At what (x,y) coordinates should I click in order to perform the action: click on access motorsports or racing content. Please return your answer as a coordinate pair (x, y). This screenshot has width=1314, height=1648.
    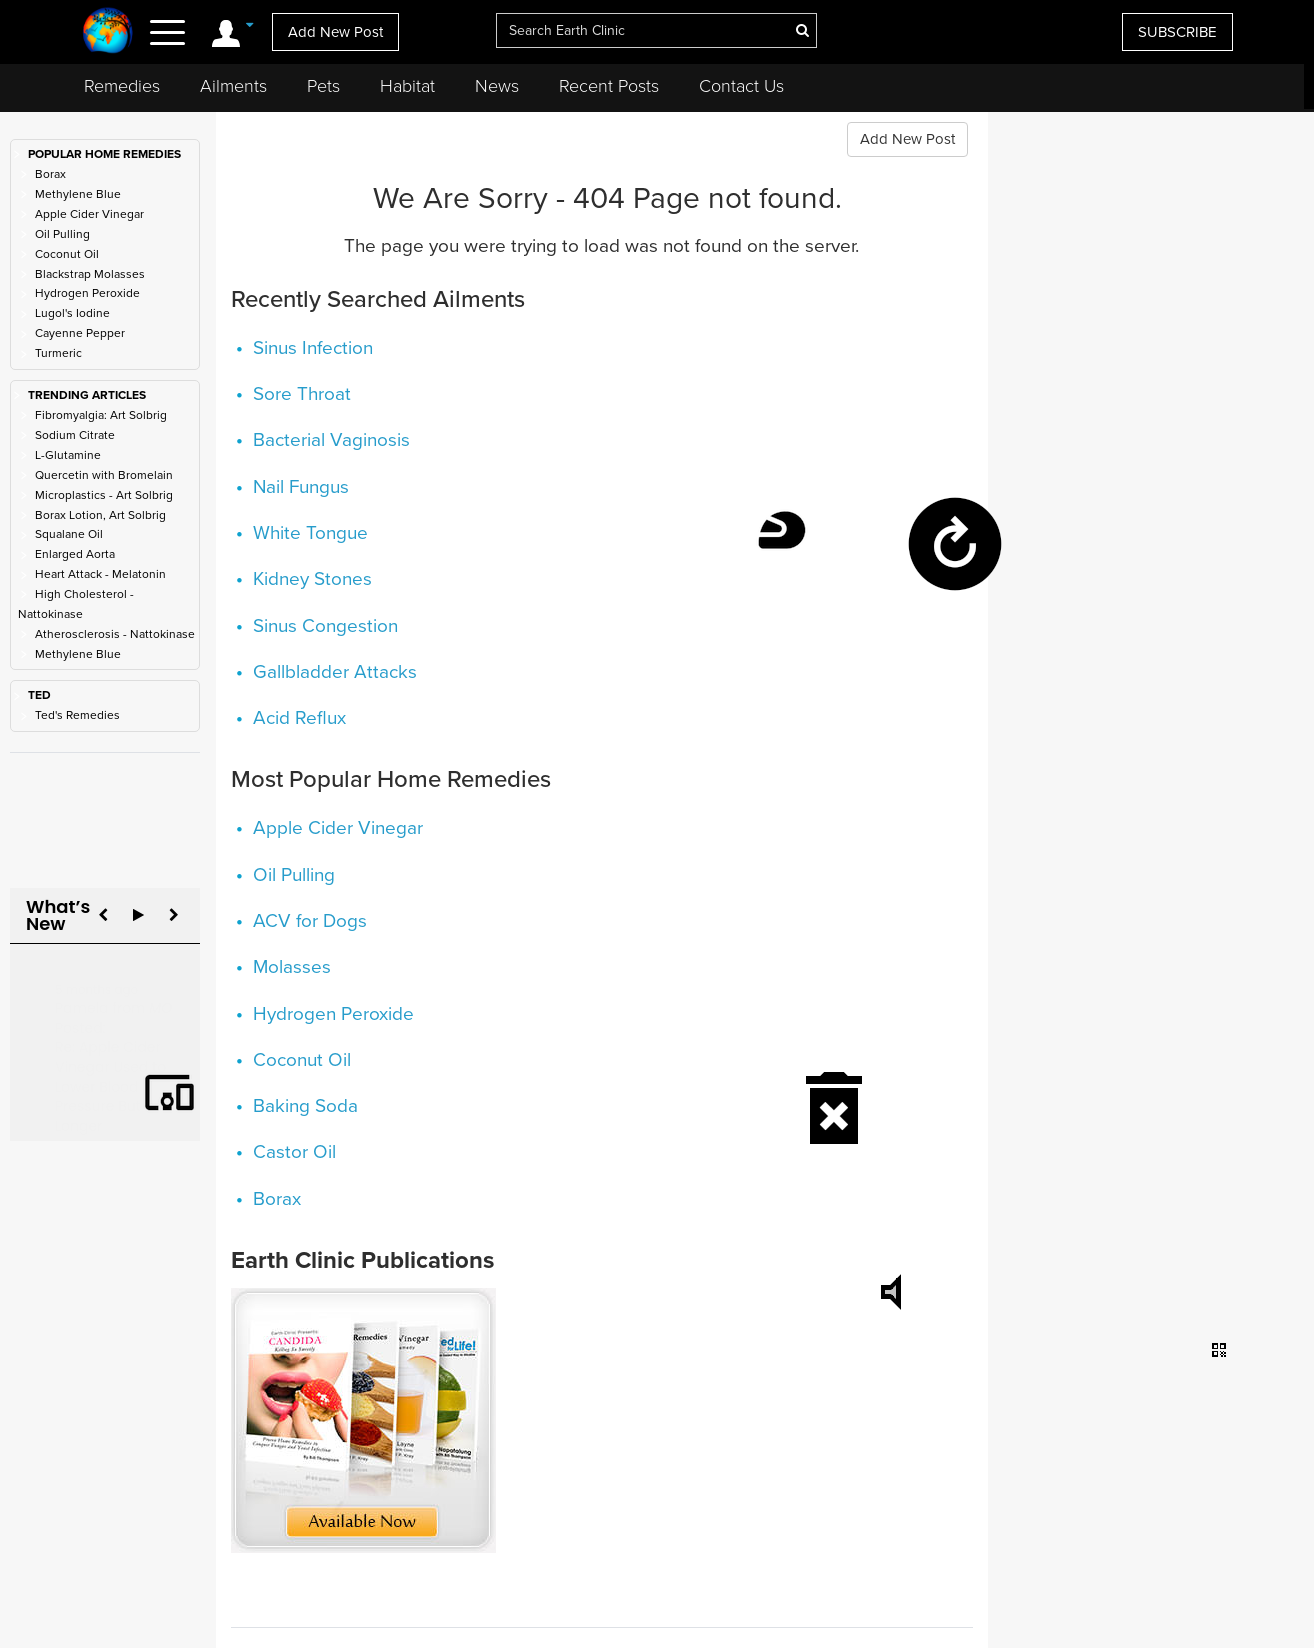
    Looking at the image, I should click on (782, 530).